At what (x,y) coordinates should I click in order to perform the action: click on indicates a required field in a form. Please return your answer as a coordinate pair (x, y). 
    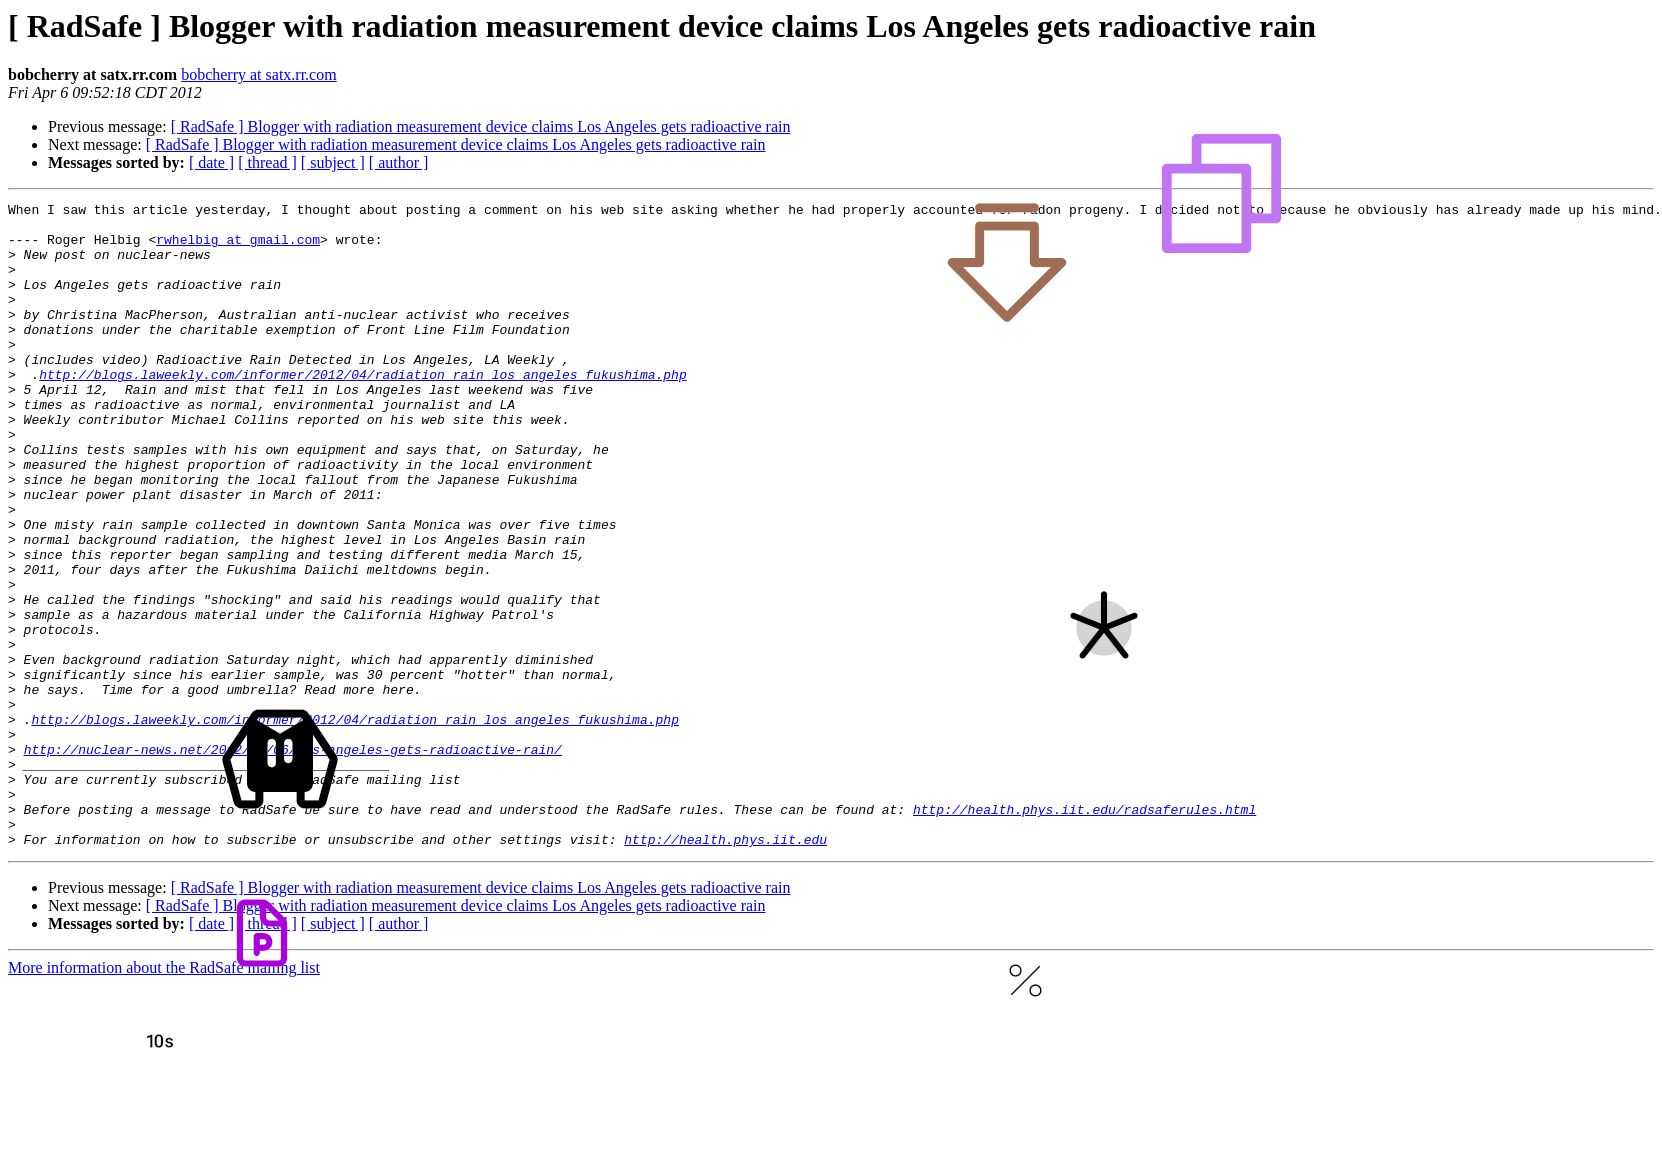
    Looking at the image, I should click on (1104, 628).